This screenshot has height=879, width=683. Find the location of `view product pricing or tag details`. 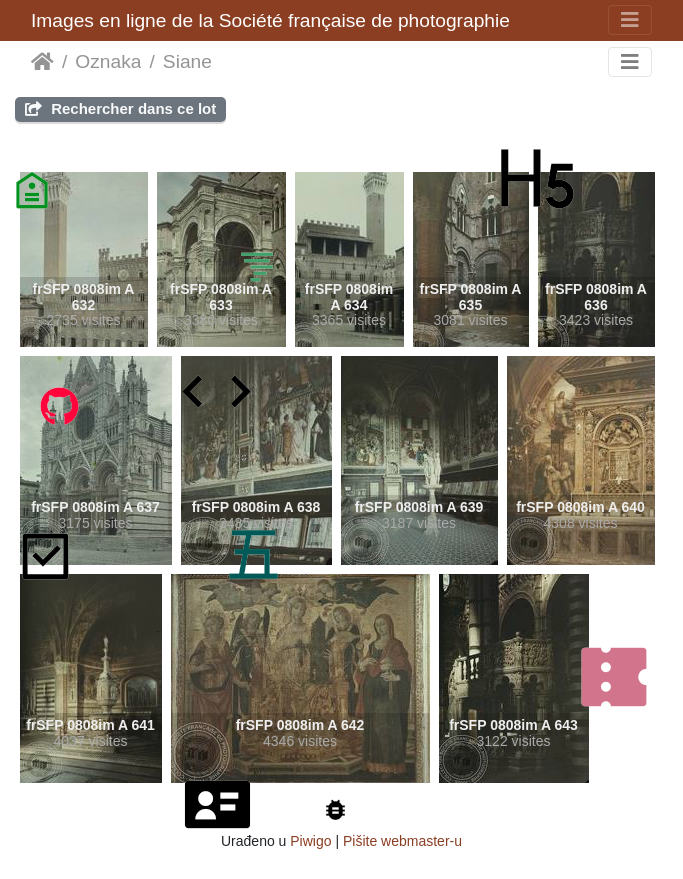

view product pricing or tag details is located at coordinates (32, 191).